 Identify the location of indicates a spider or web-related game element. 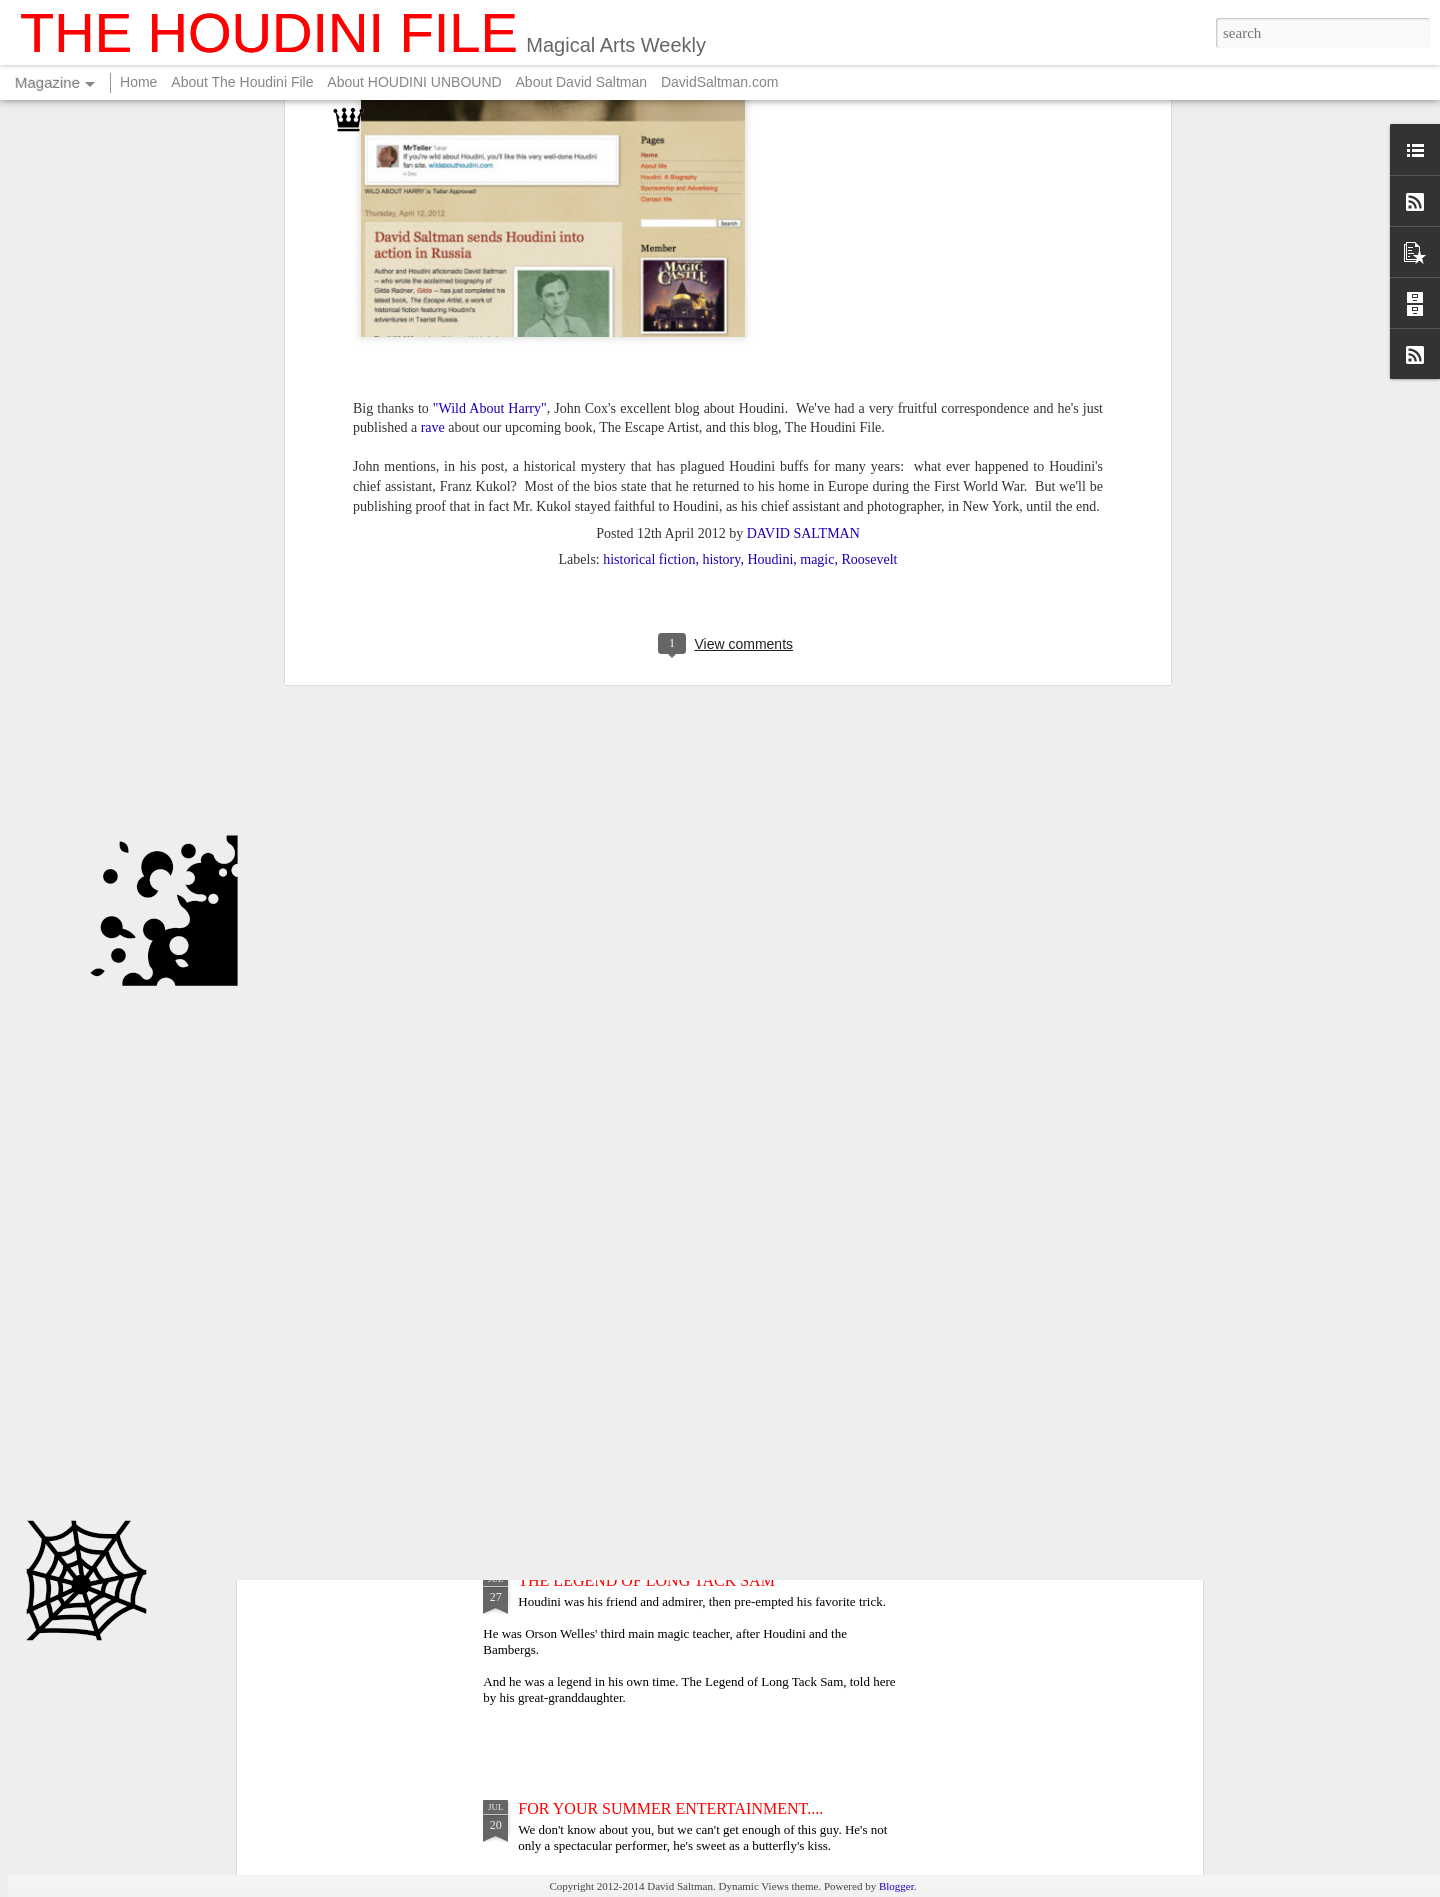
(86, 1580).